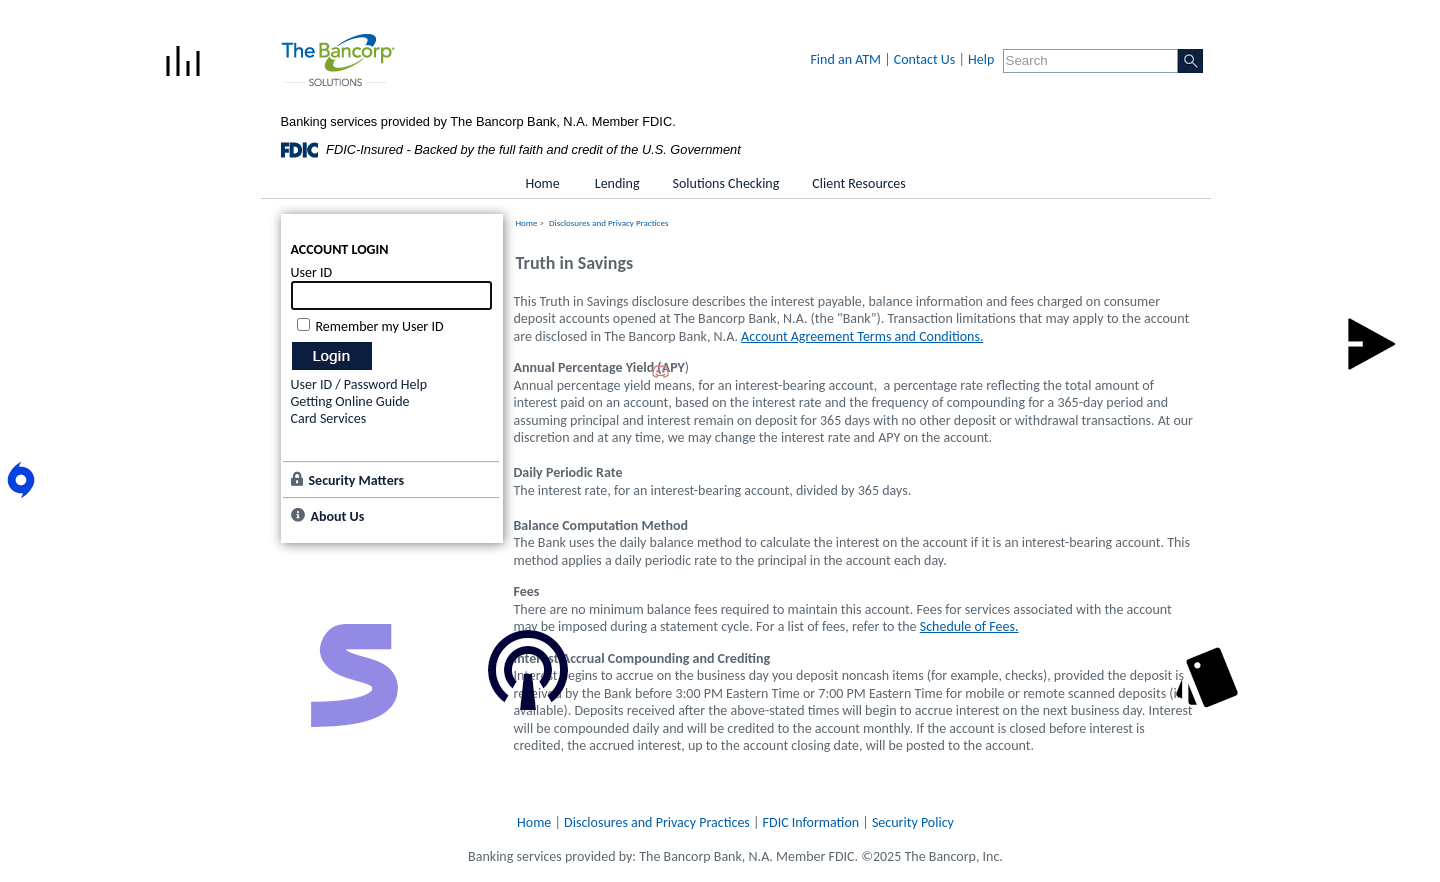 This screenshot has height=882, width=1440. What do you see at coordinates (21, 480) in the screenshot?
I see `launch Origin gaming client` at bounding box center [21, 480].